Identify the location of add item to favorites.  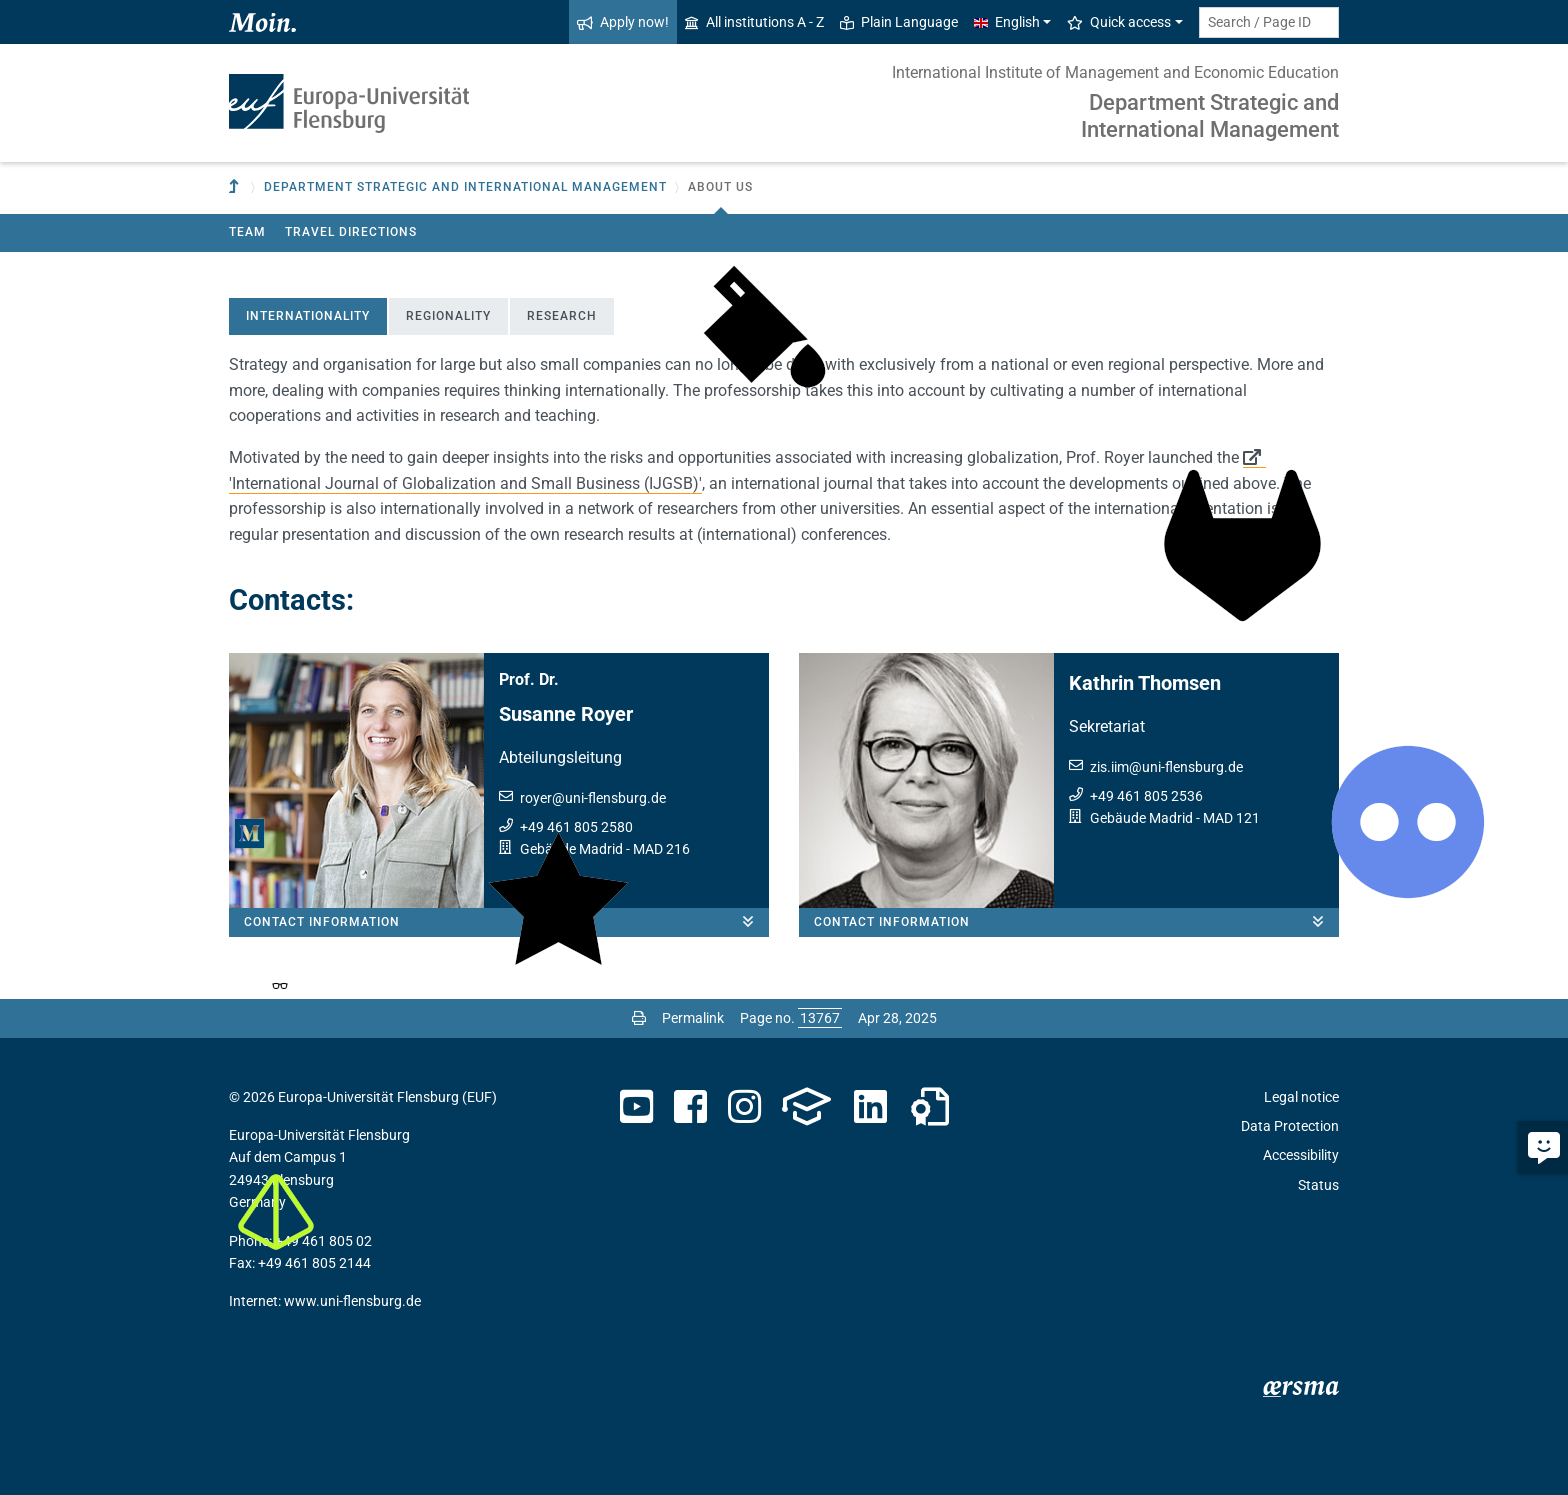
(558, 905).